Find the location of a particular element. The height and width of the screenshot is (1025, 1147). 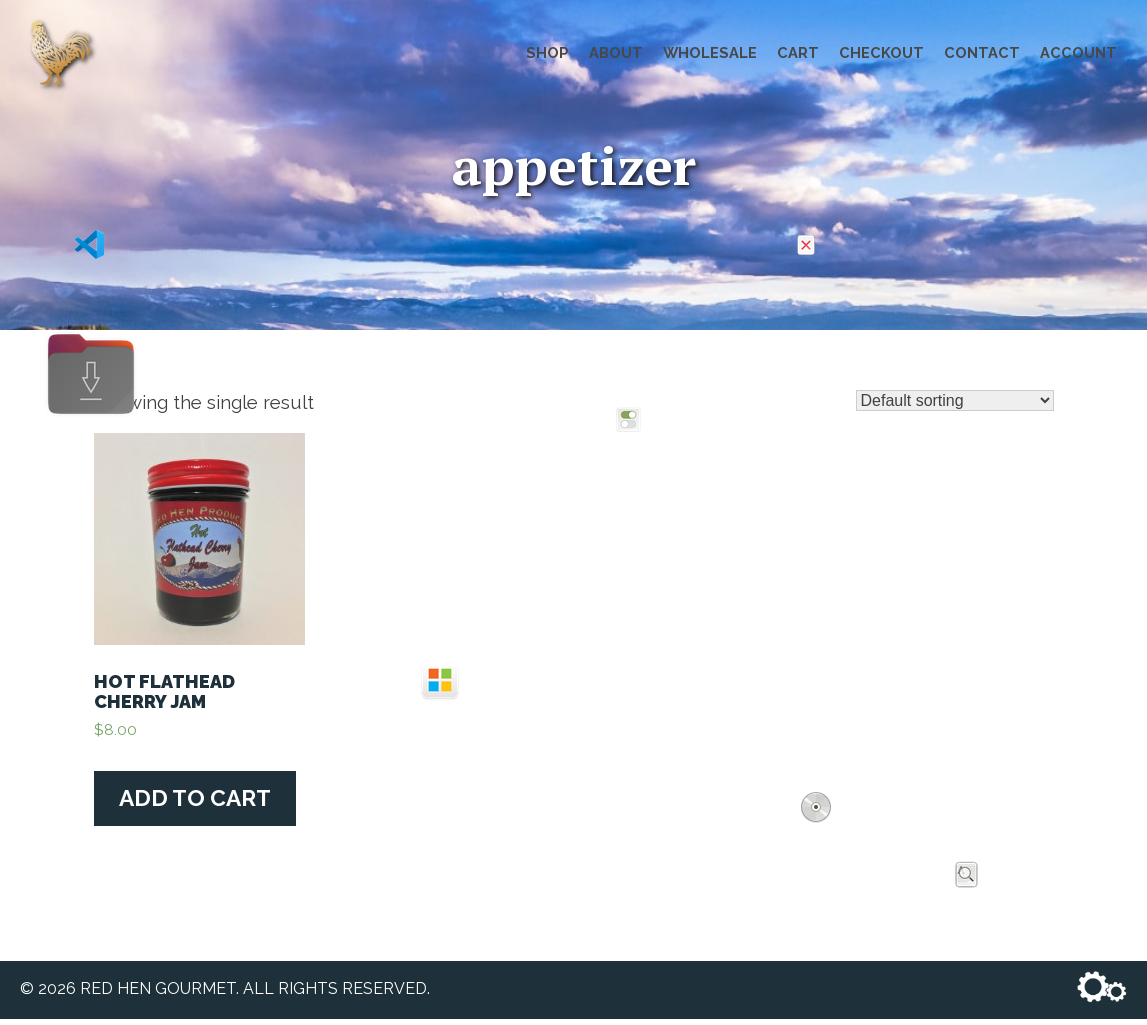

open your downloads folder is located at coordinates (91, 374).